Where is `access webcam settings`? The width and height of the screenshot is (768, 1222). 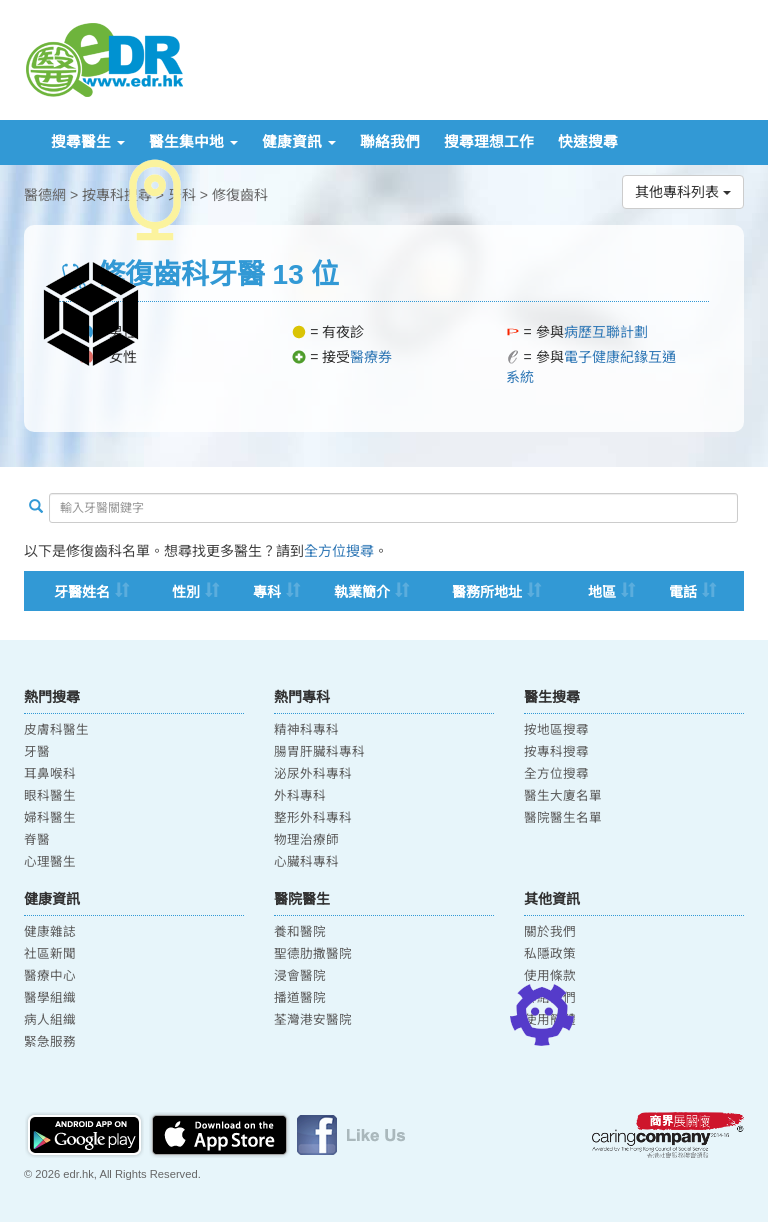
access webcam settings is located at coordinates (155, 200).